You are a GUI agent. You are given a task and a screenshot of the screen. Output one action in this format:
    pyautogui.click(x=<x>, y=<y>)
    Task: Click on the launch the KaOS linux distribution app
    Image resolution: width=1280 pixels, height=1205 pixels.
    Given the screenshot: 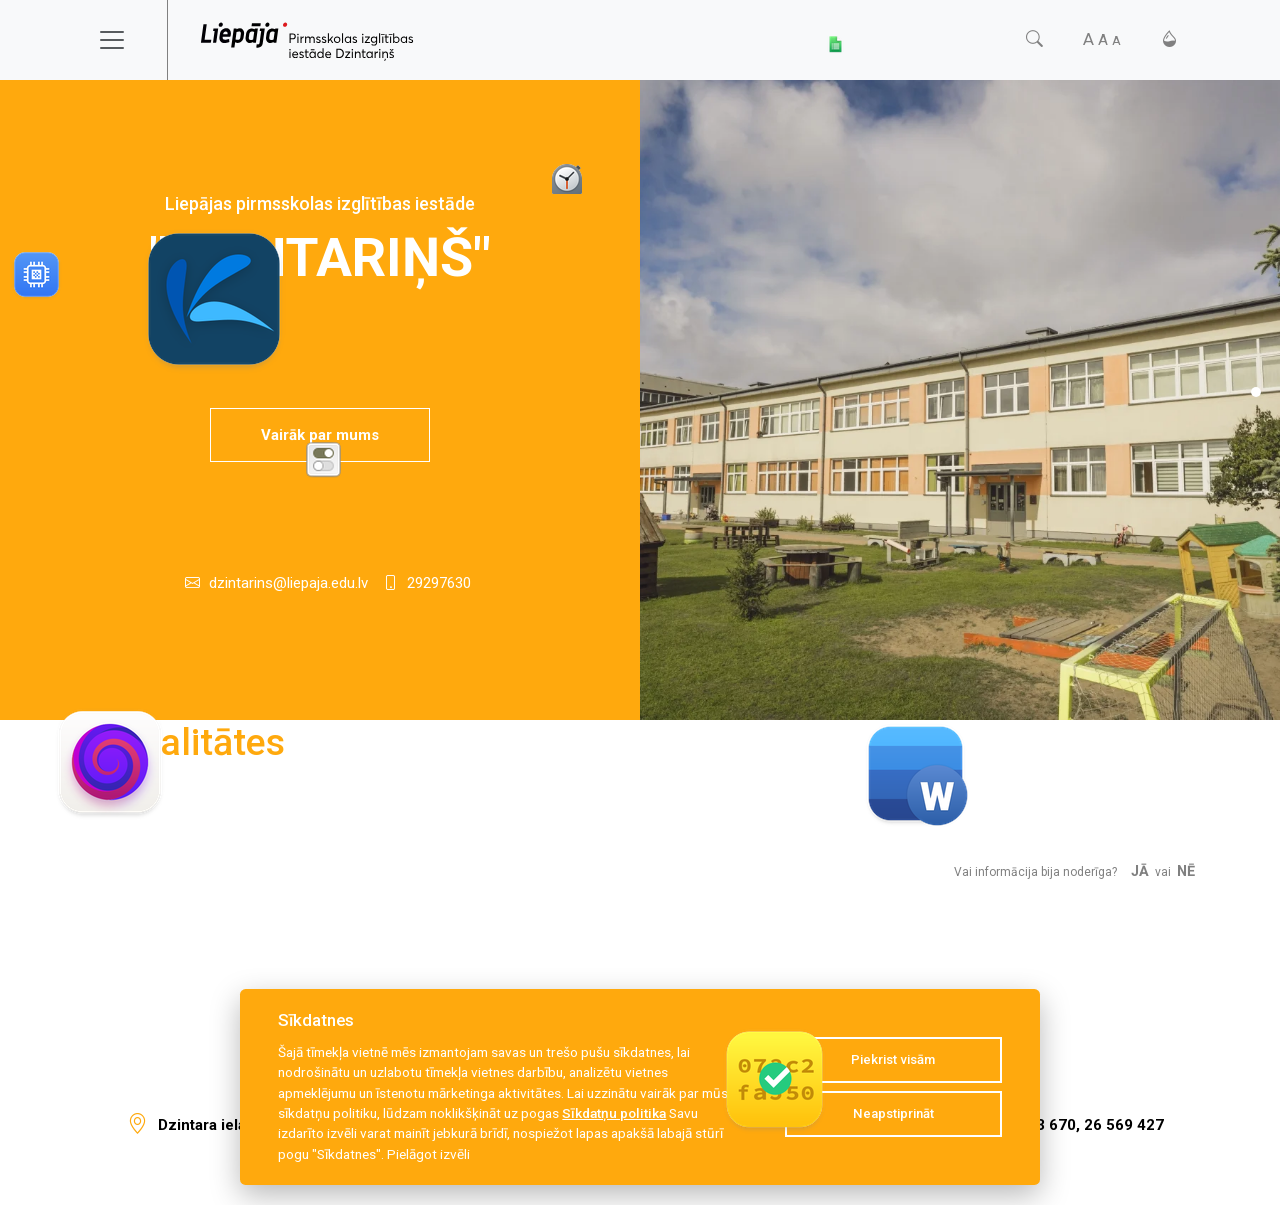 What is the action you would take?
    pyautogui.click(x=214, y=299)
    